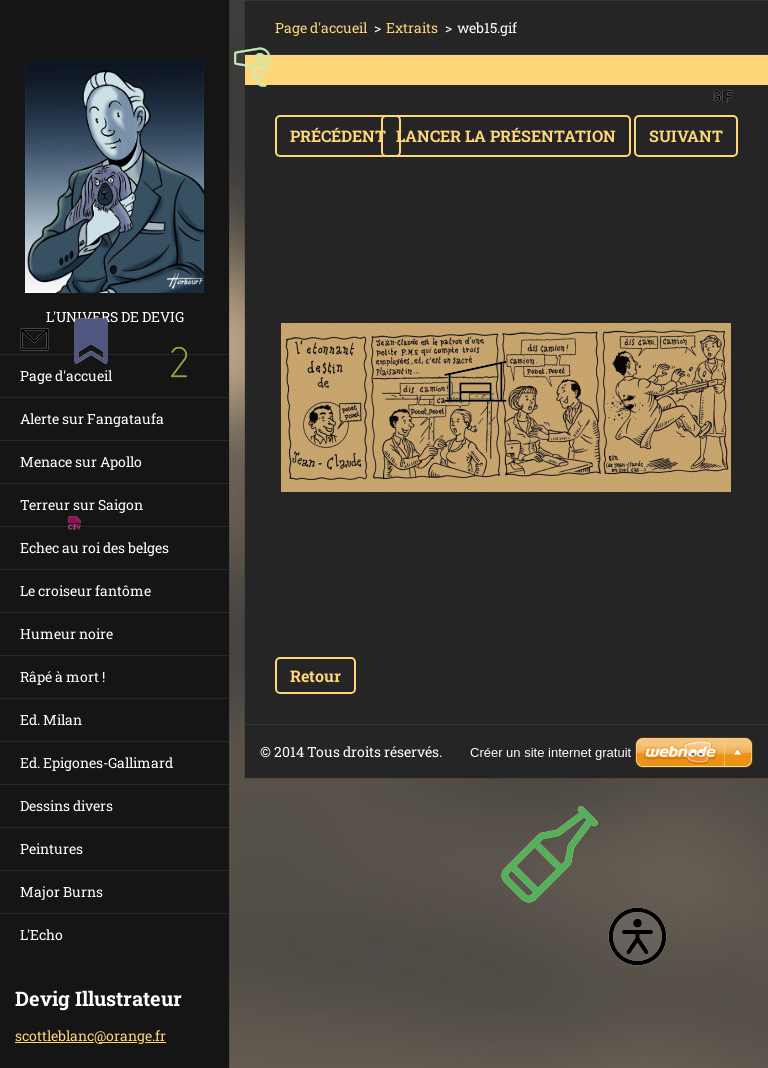 Image resolution: width=768 pixels, height=1068 pixels. I want to click on save this item for later, so click(91, 340).